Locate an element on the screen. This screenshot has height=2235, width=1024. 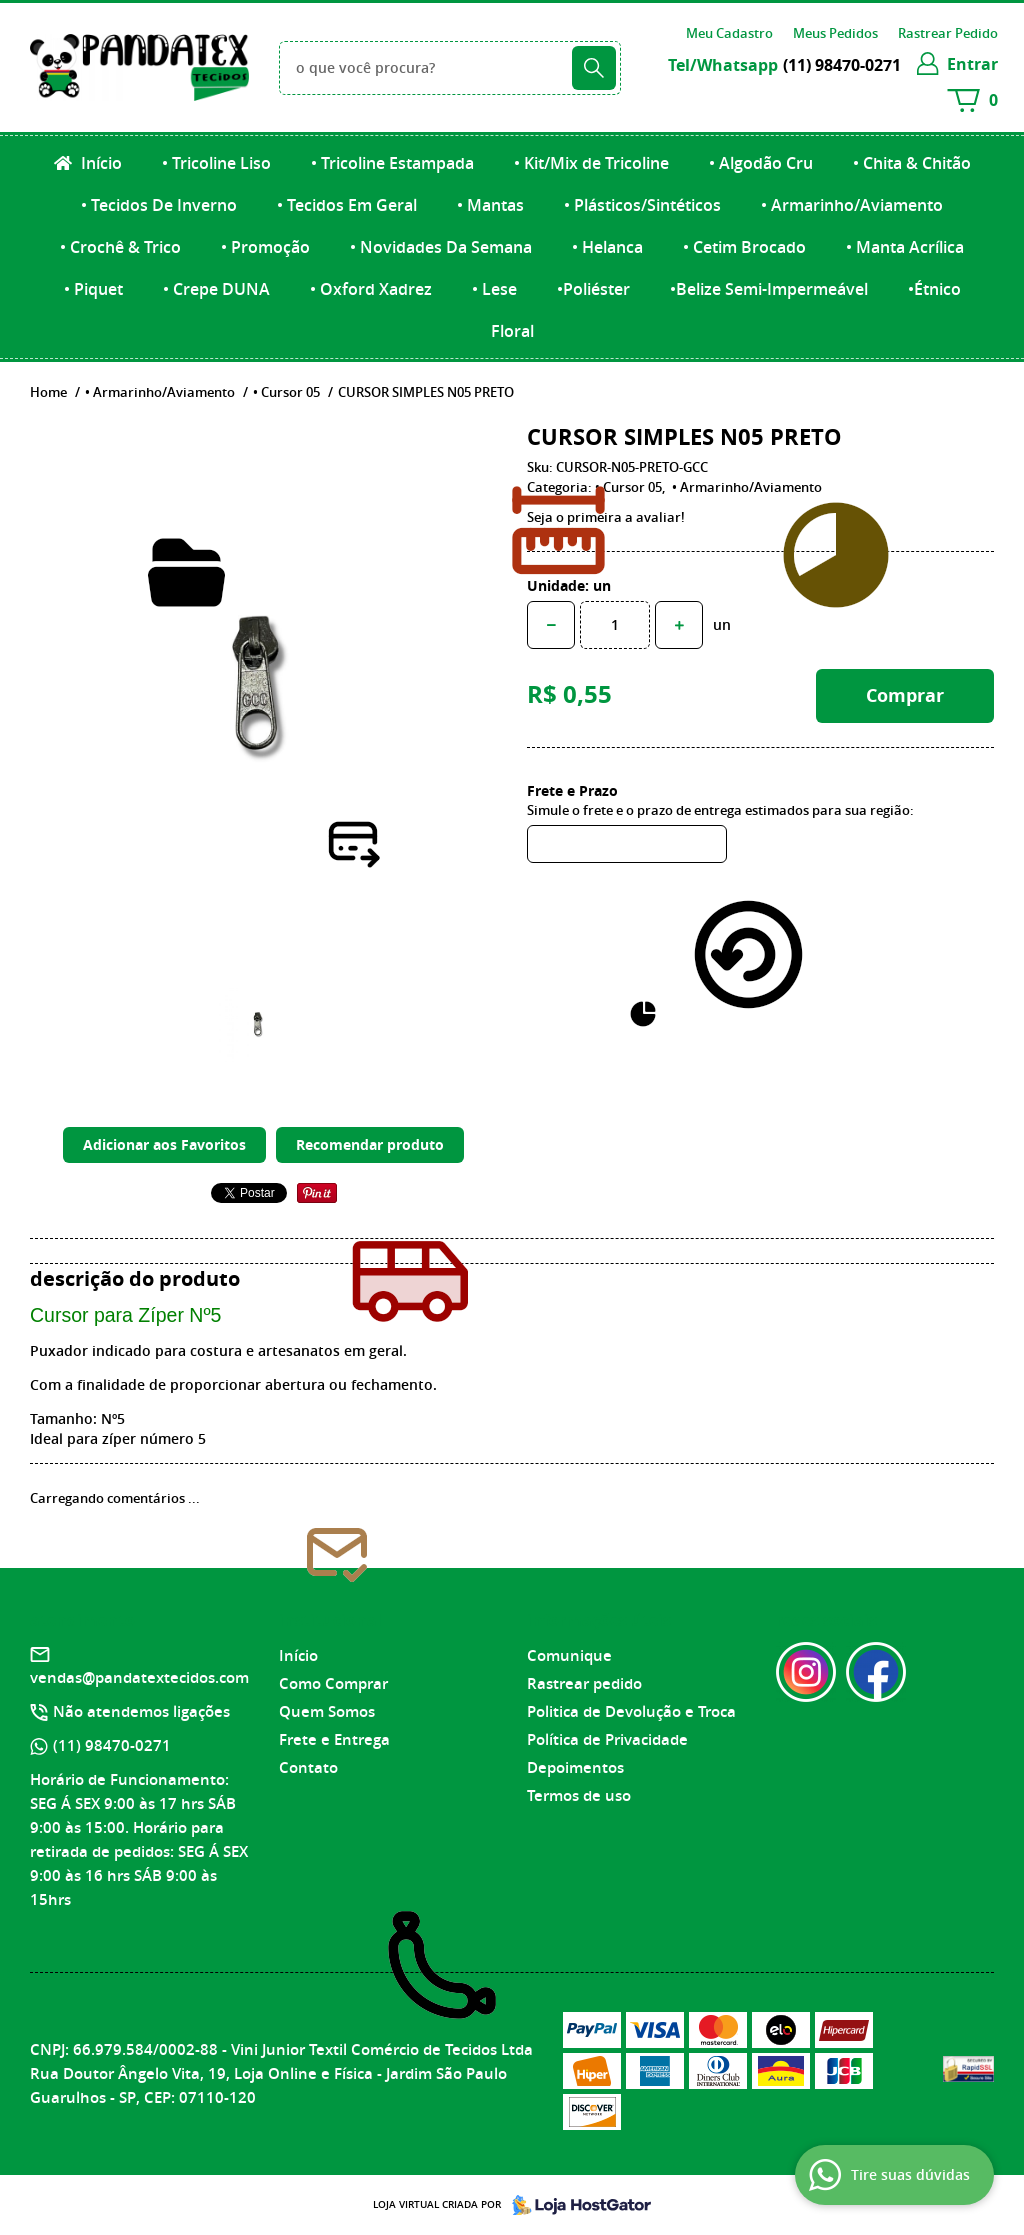
email sent successfully is located at coordinates (337, 1552).